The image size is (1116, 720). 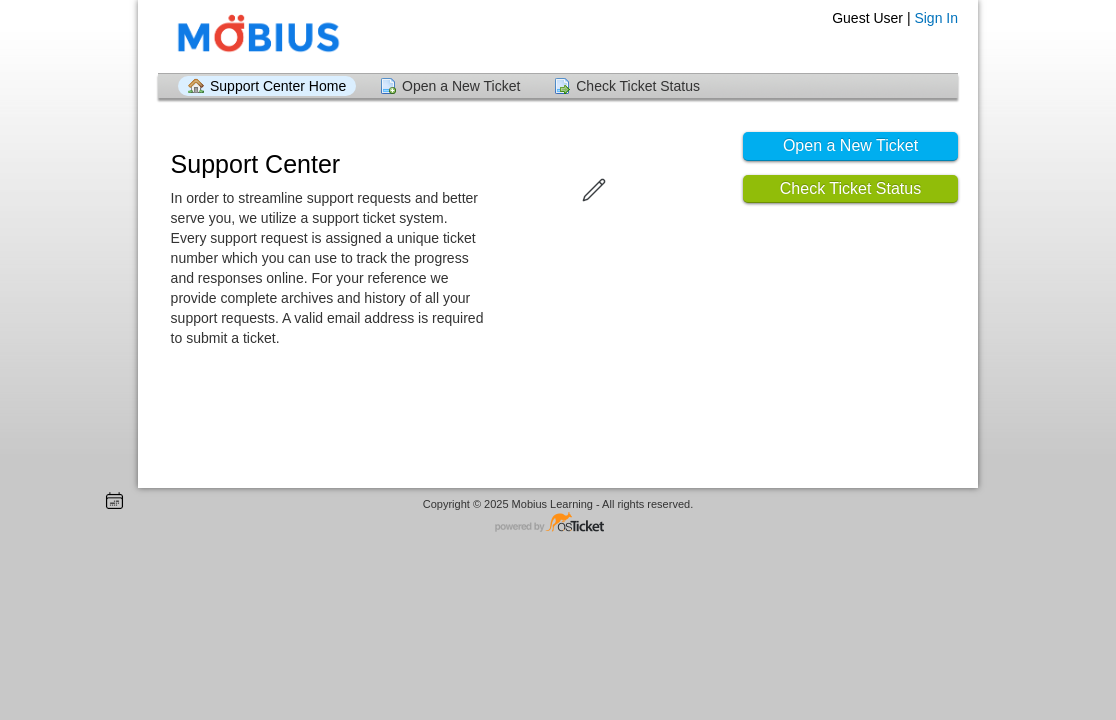 I want to click on edit content or text, so click(x=594, y=190).